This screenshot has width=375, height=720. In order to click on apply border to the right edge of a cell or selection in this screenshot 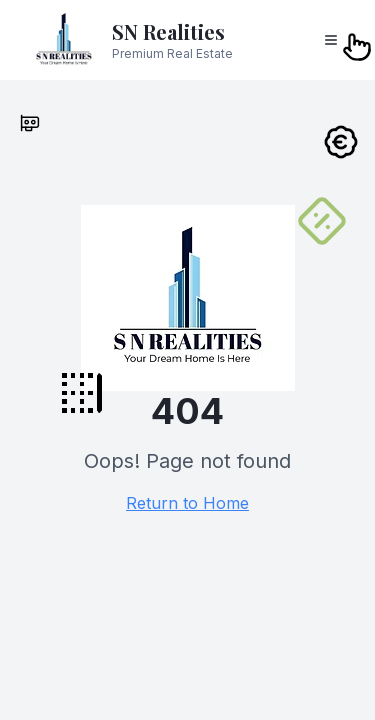, I will do `click(82, 393)`.